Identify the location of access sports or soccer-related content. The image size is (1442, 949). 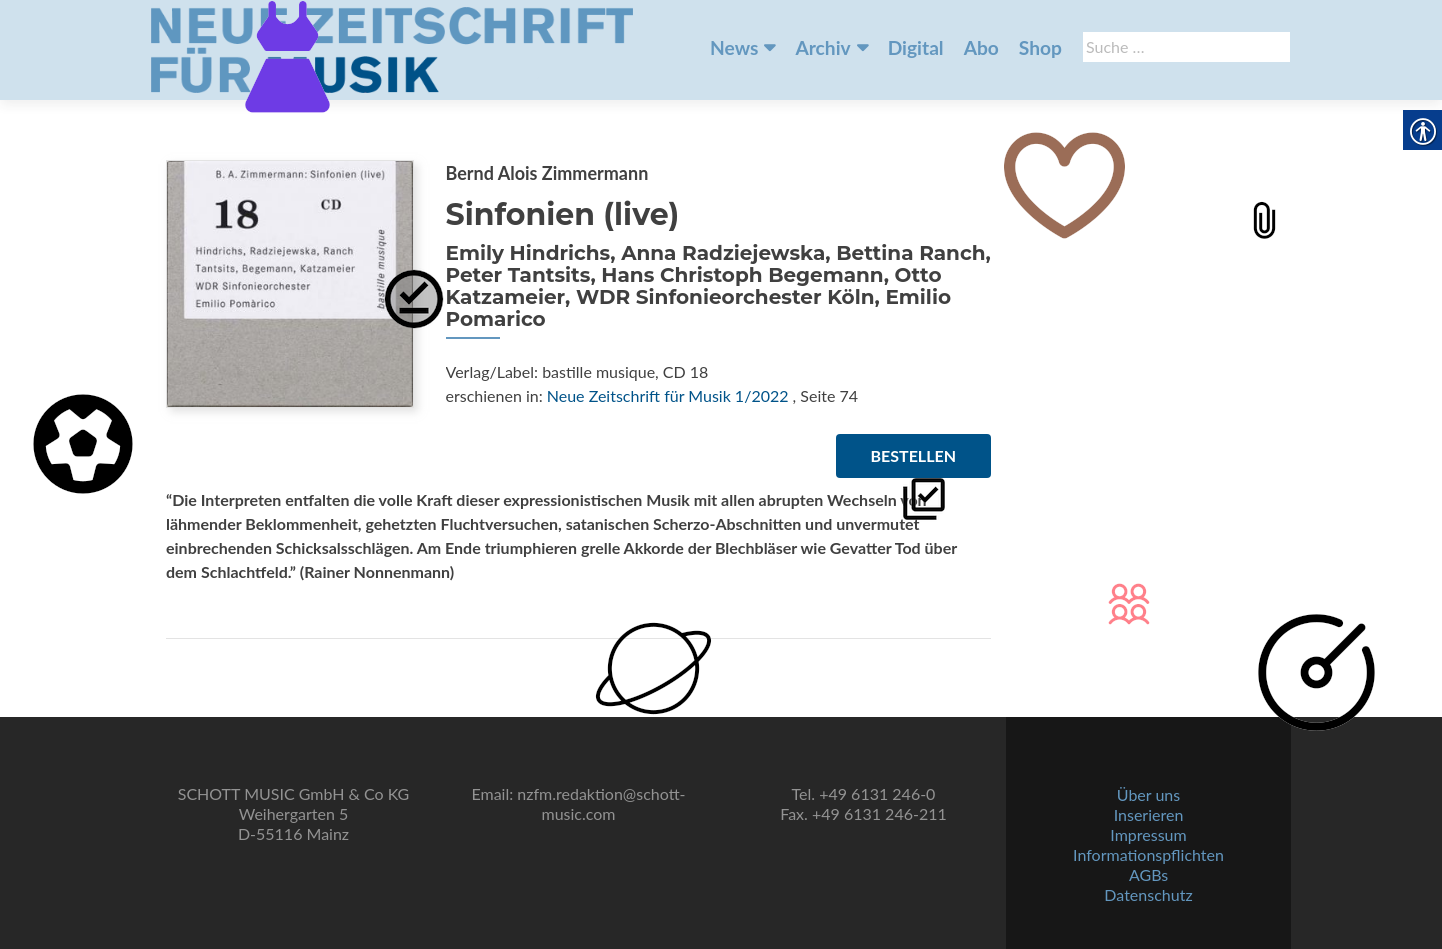
(83, 444).